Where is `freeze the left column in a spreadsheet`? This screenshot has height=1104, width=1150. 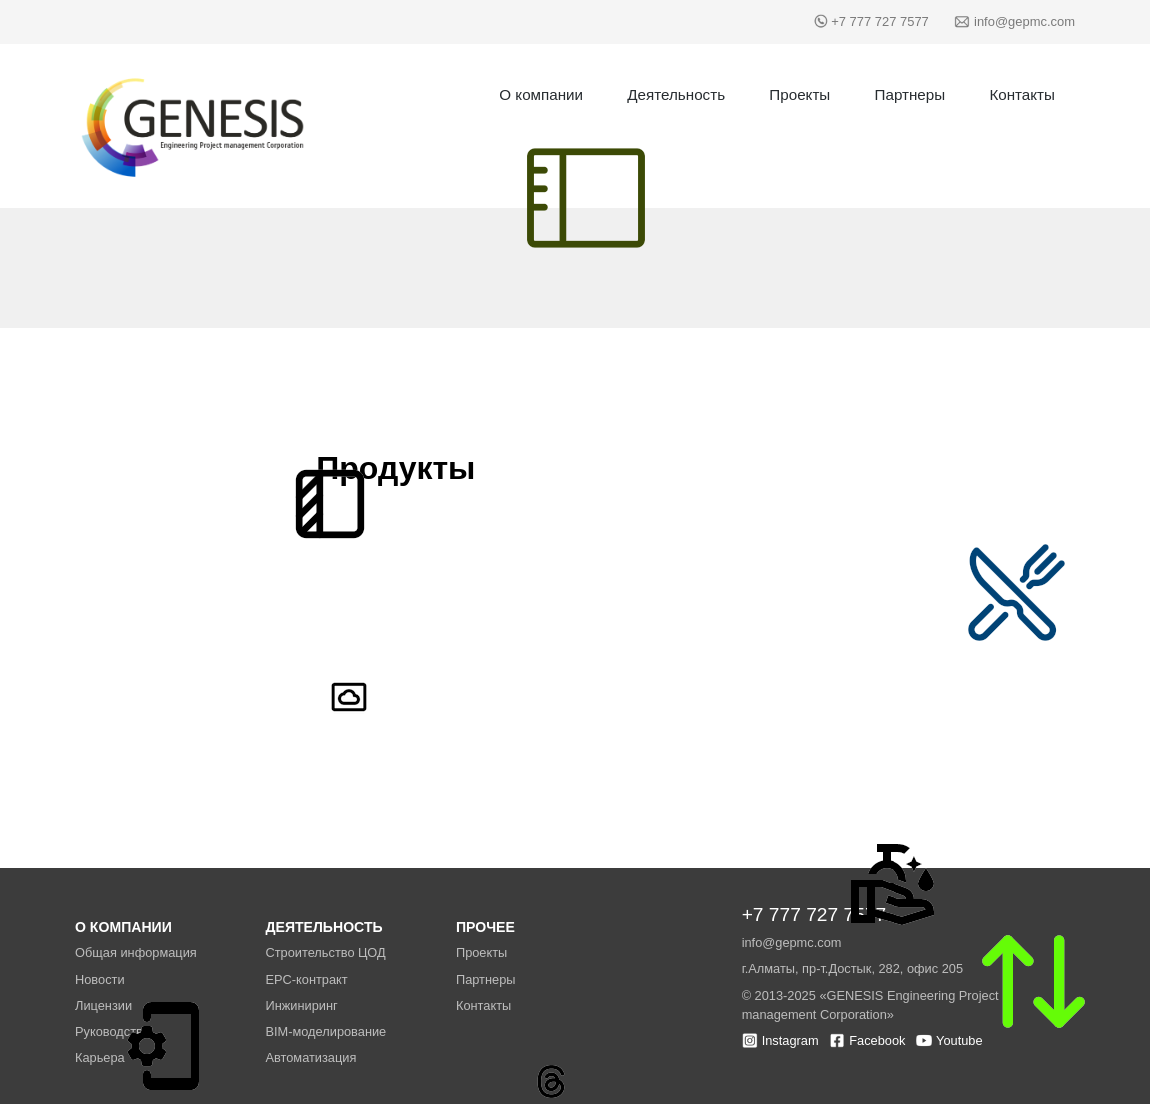 freeze the left column in a spreadsheet is located at coordinates (330, 504).